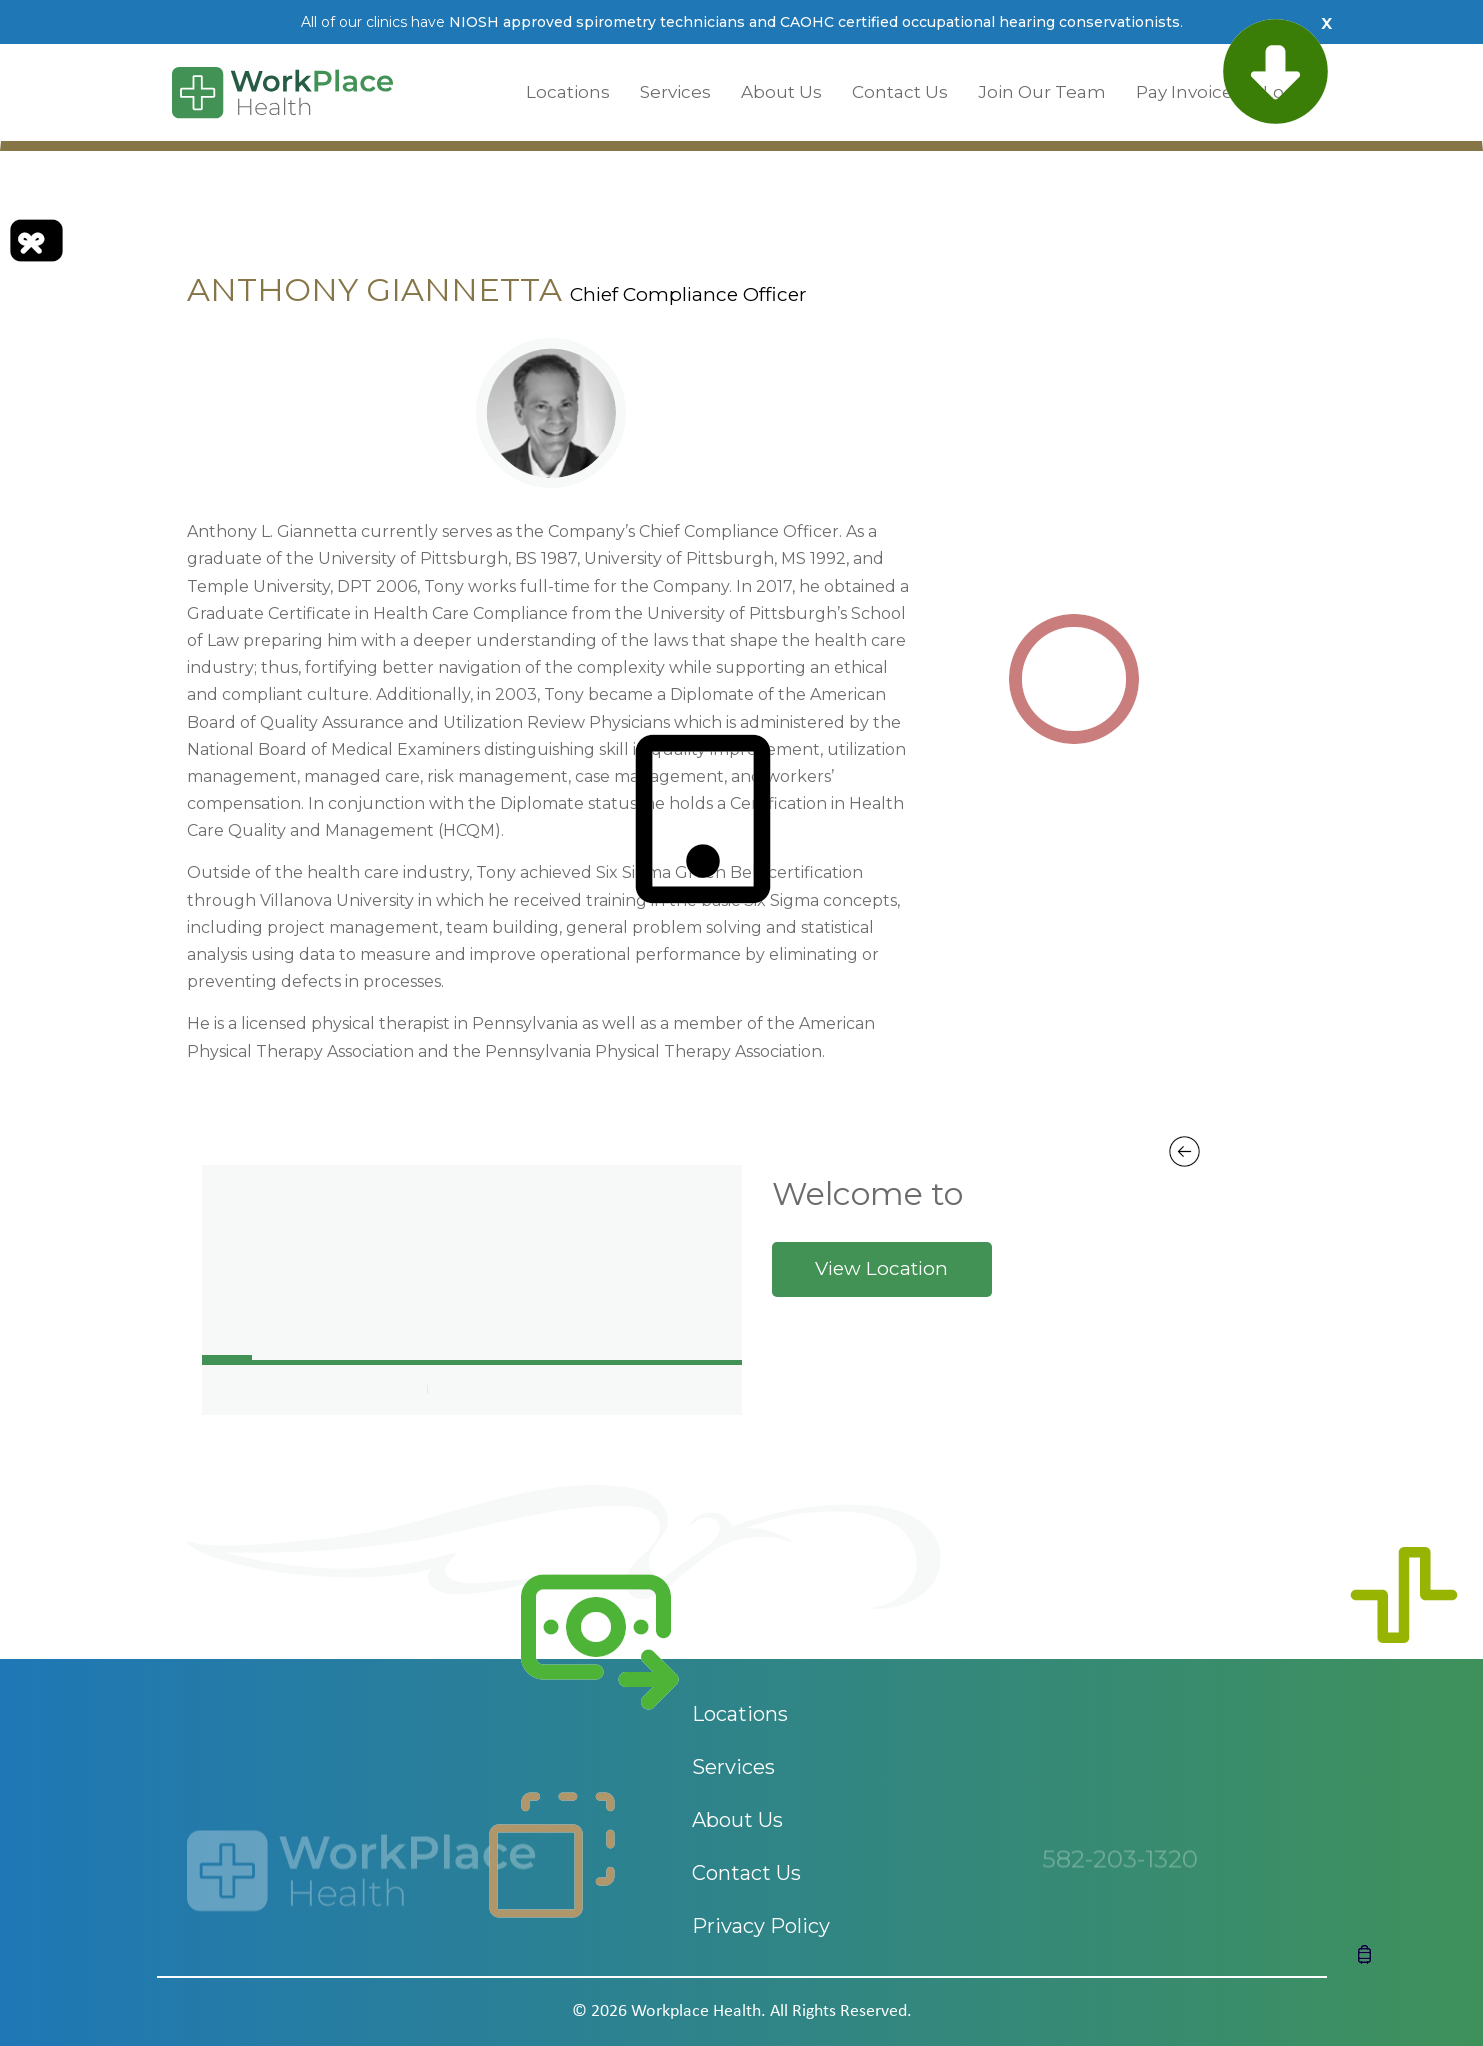 The height and width of the screenshot is (2046, 1483). Describe the element at coordinates (36, 240) in the screenshot. I see `access your gift card balance` at that location.